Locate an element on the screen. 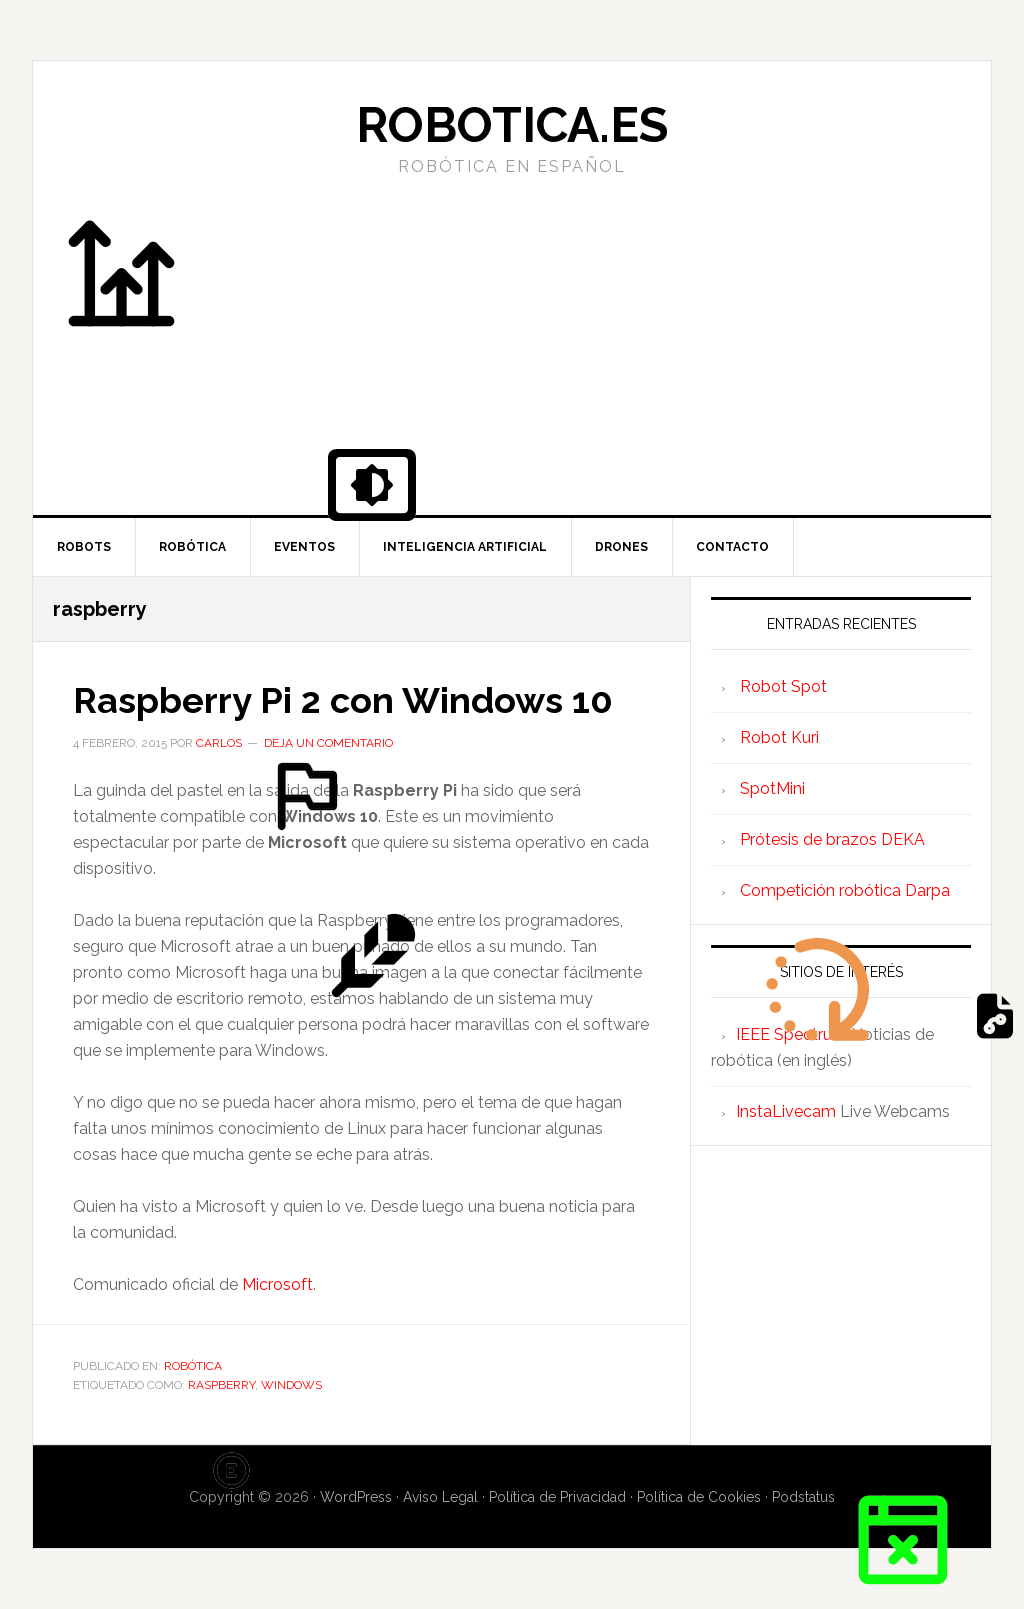 This screenshot has width=1024, height=1609. close browser window or tab is located at coordinates (903, 1540).